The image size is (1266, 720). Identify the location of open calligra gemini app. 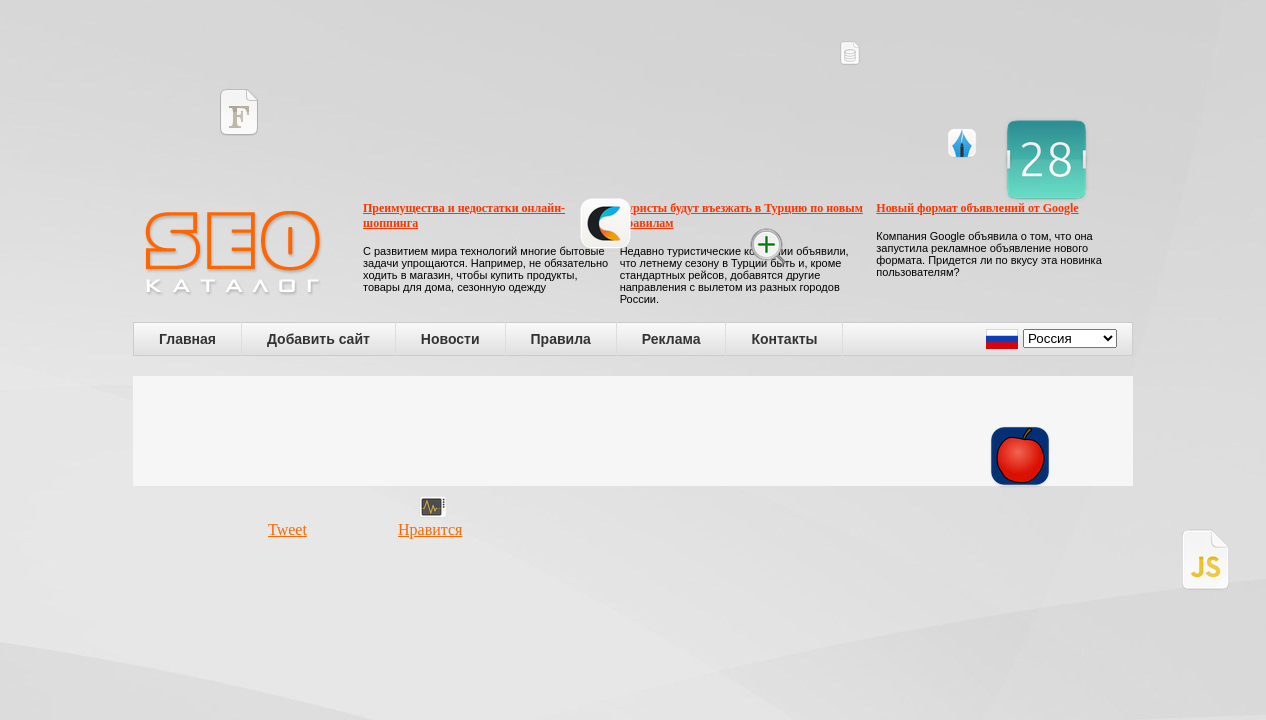
(605, 223).